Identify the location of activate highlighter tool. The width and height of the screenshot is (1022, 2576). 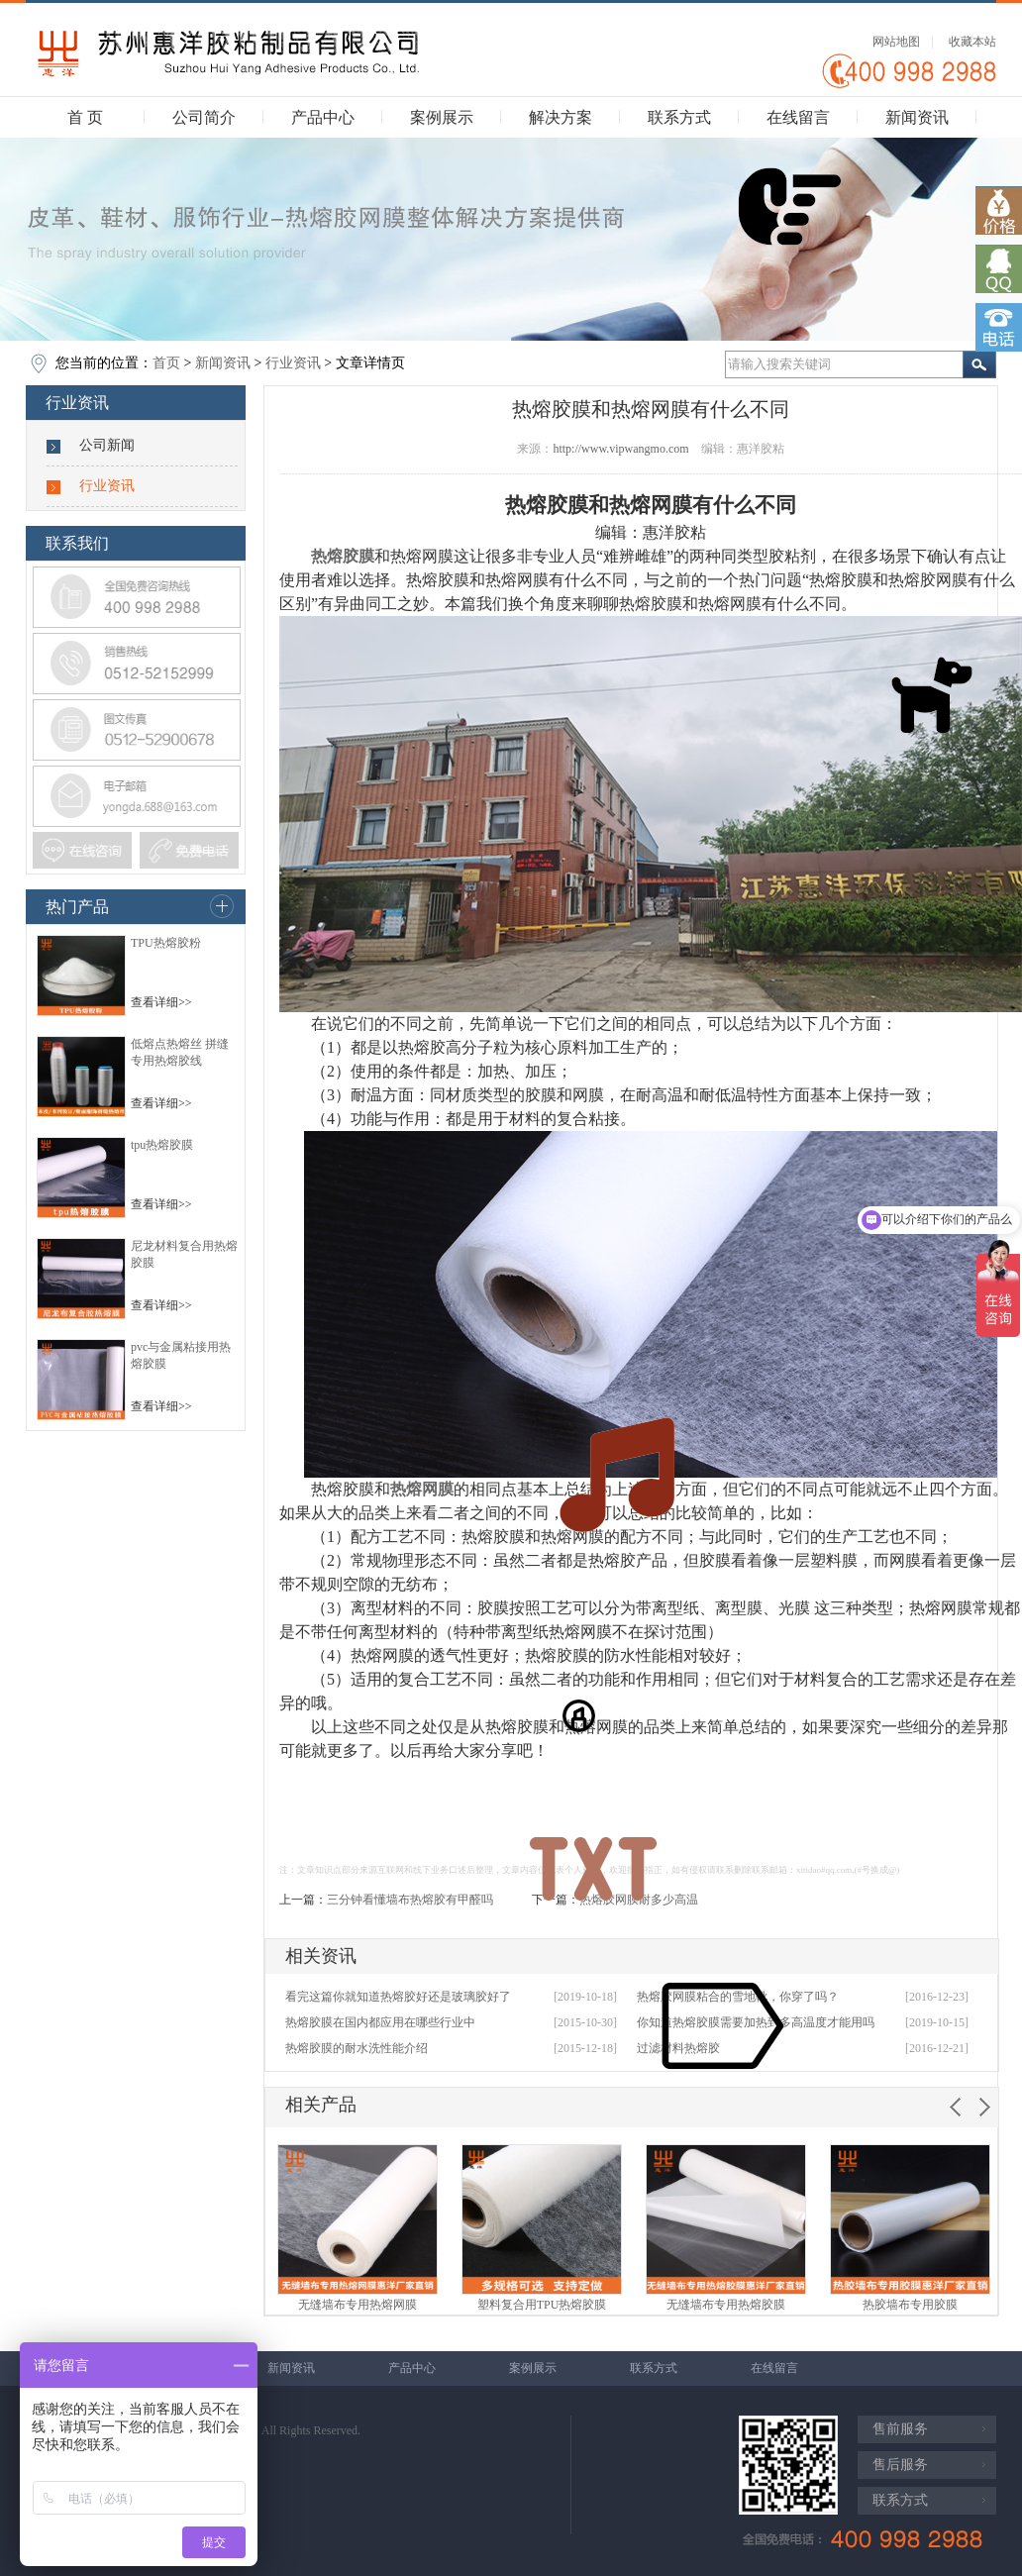
(578, 1715).